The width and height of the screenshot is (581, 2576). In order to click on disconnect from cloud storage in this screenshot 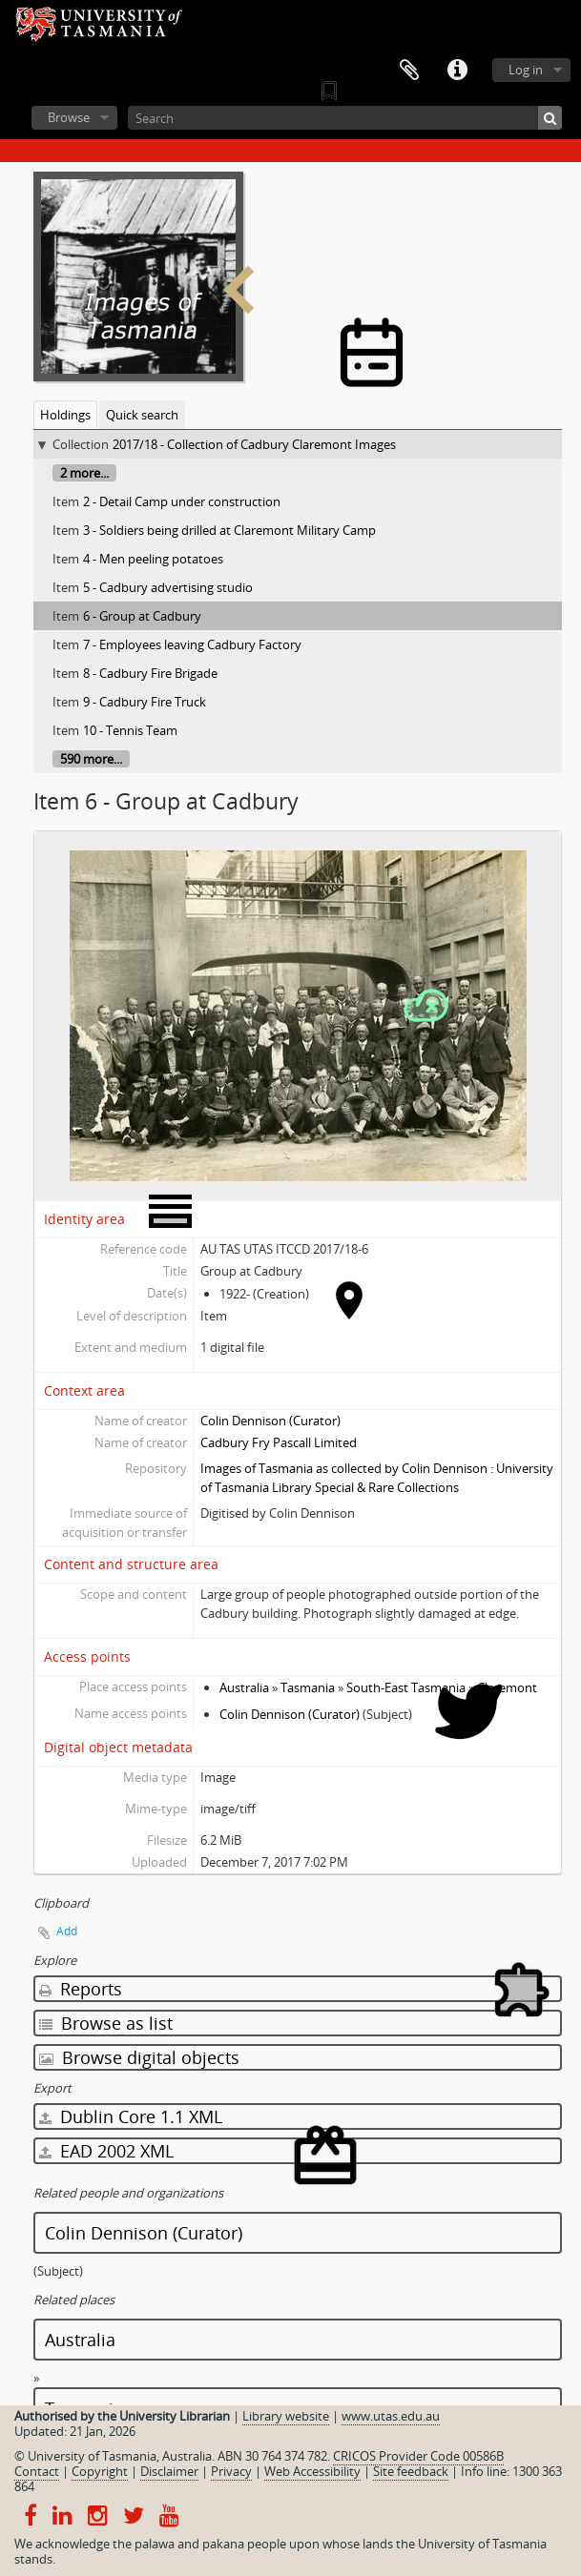, I will do `click(425, 1005)`.